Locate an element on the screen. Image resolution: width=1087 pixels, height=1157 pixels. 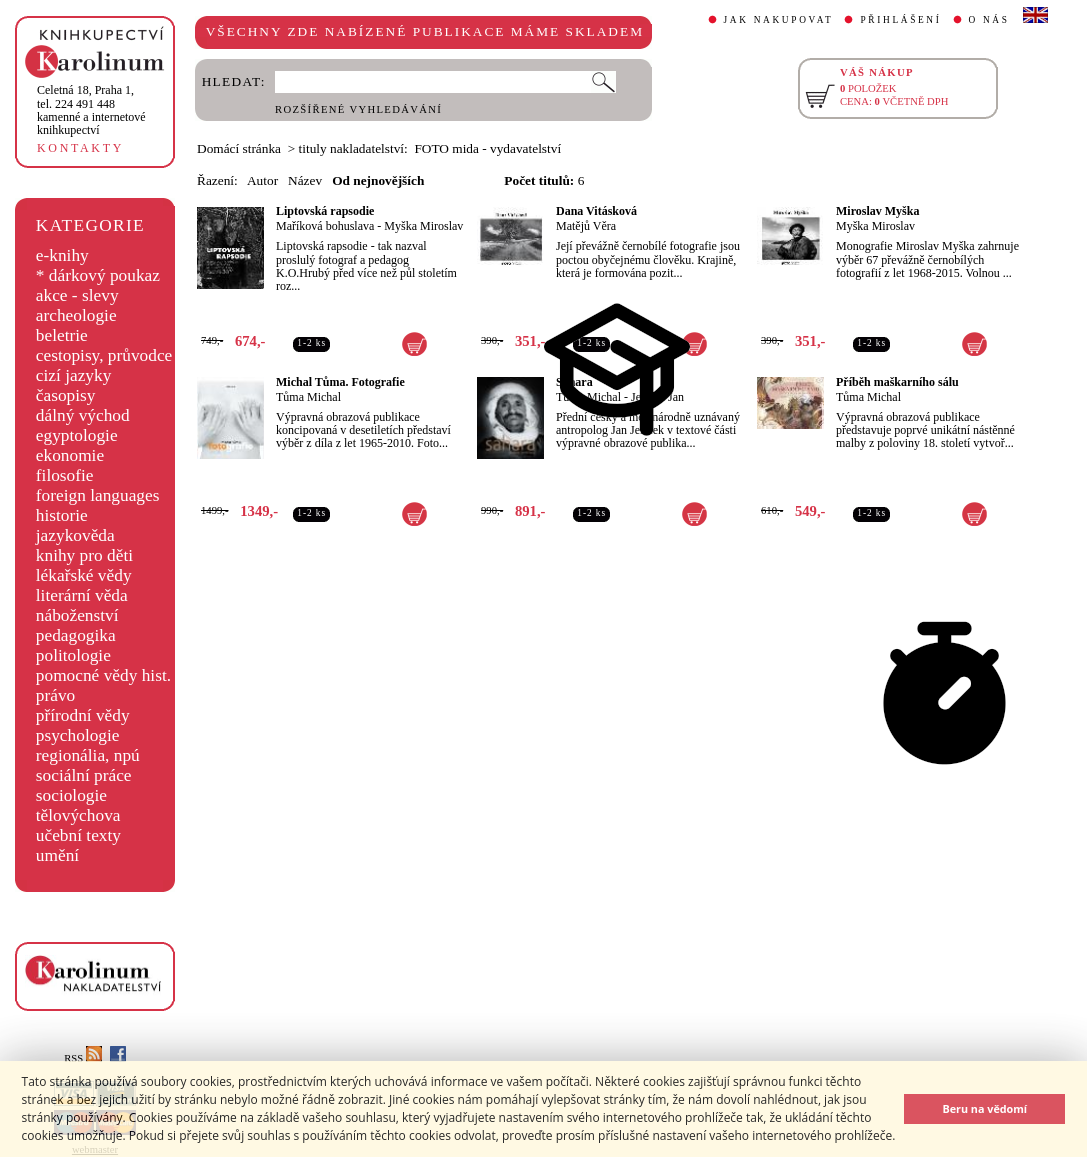
access education or learning resources is located at coordinates (617, 365).